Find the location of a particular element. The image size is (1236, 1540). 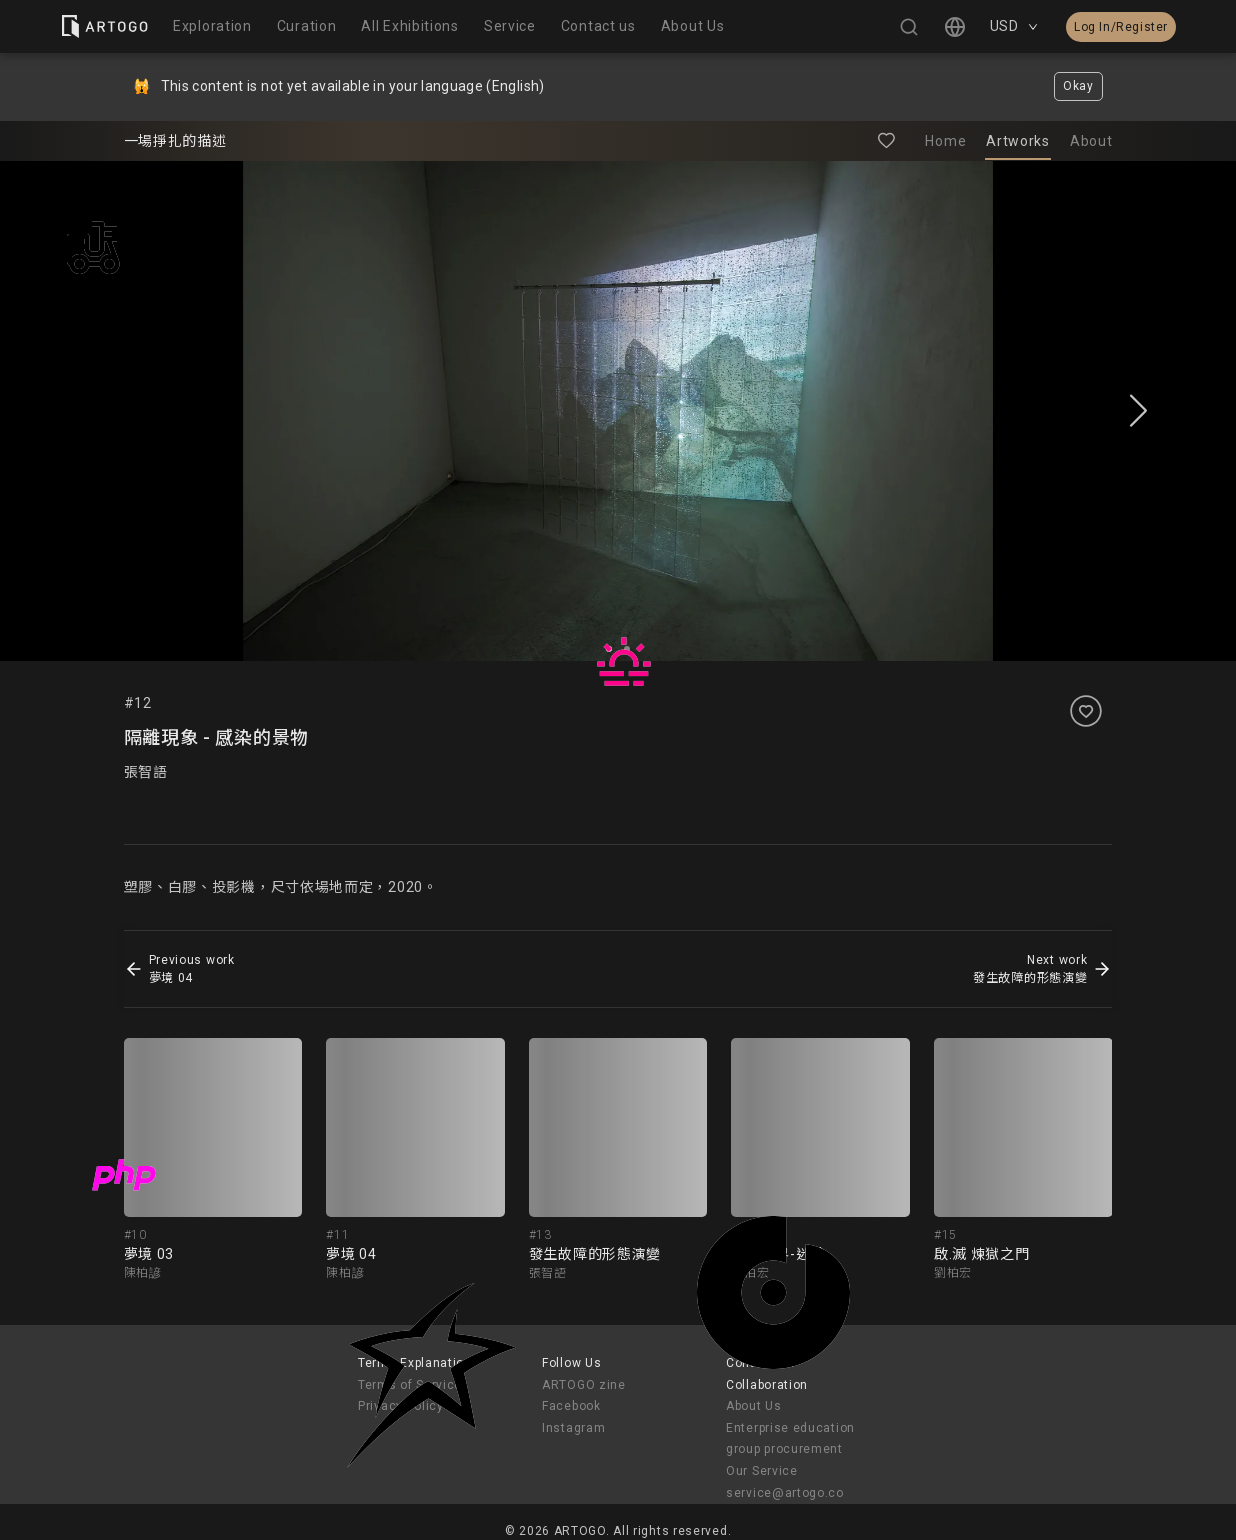

open the Drooble music social network app is located at coordinates (773, 1292).